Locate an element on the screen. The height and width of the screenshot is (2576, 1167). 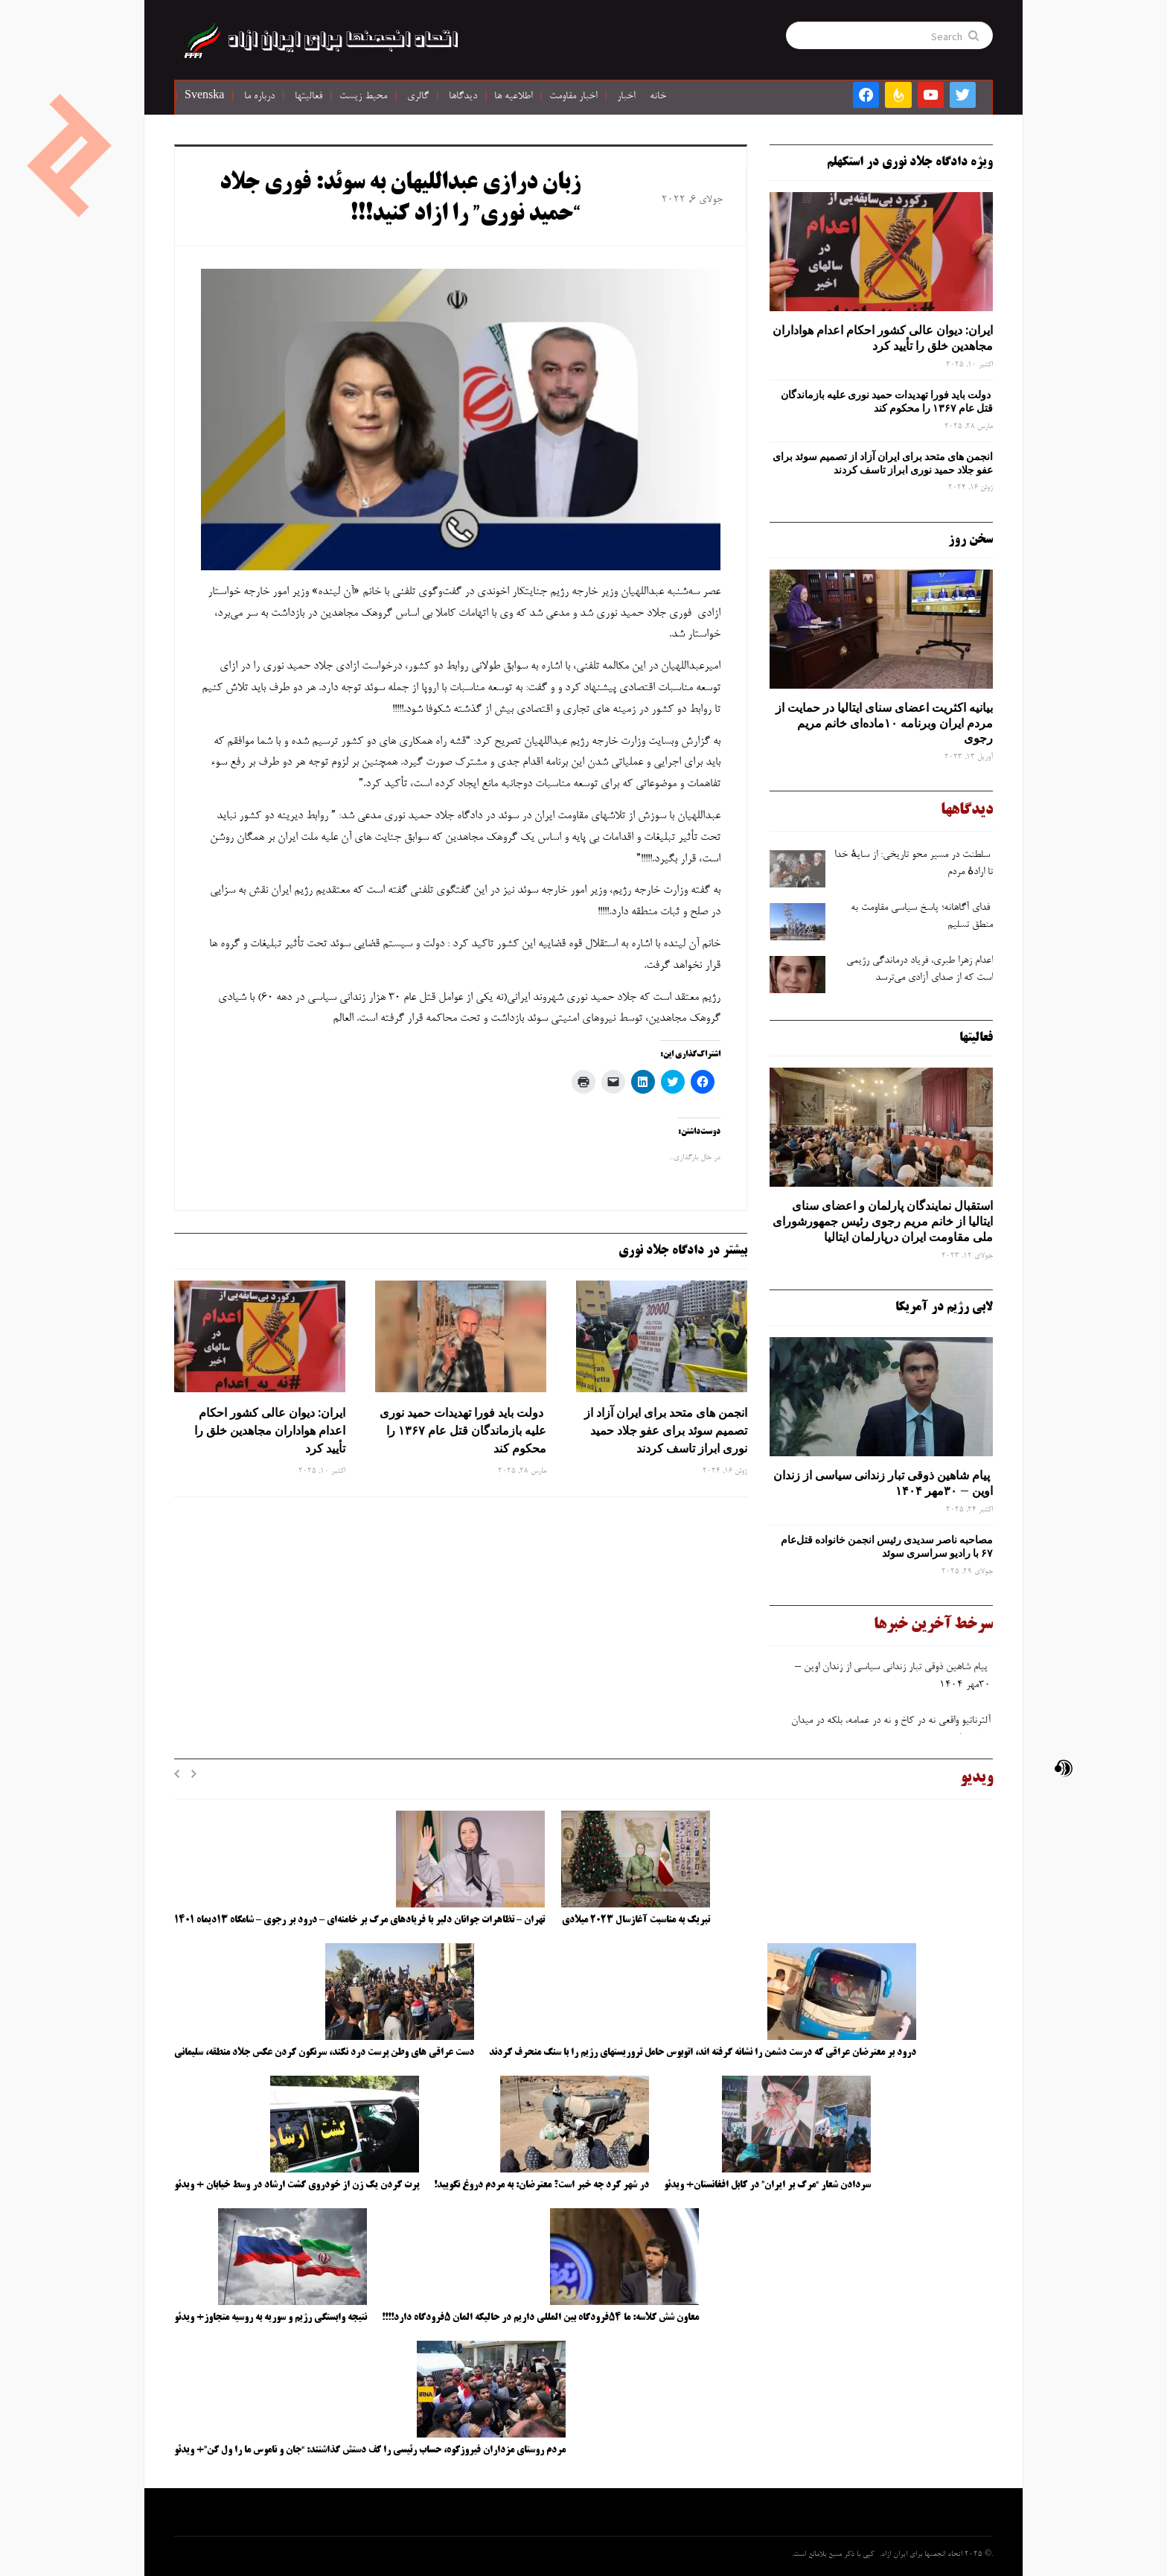
visit toptal website or platform is located at coordinates (69, 156).